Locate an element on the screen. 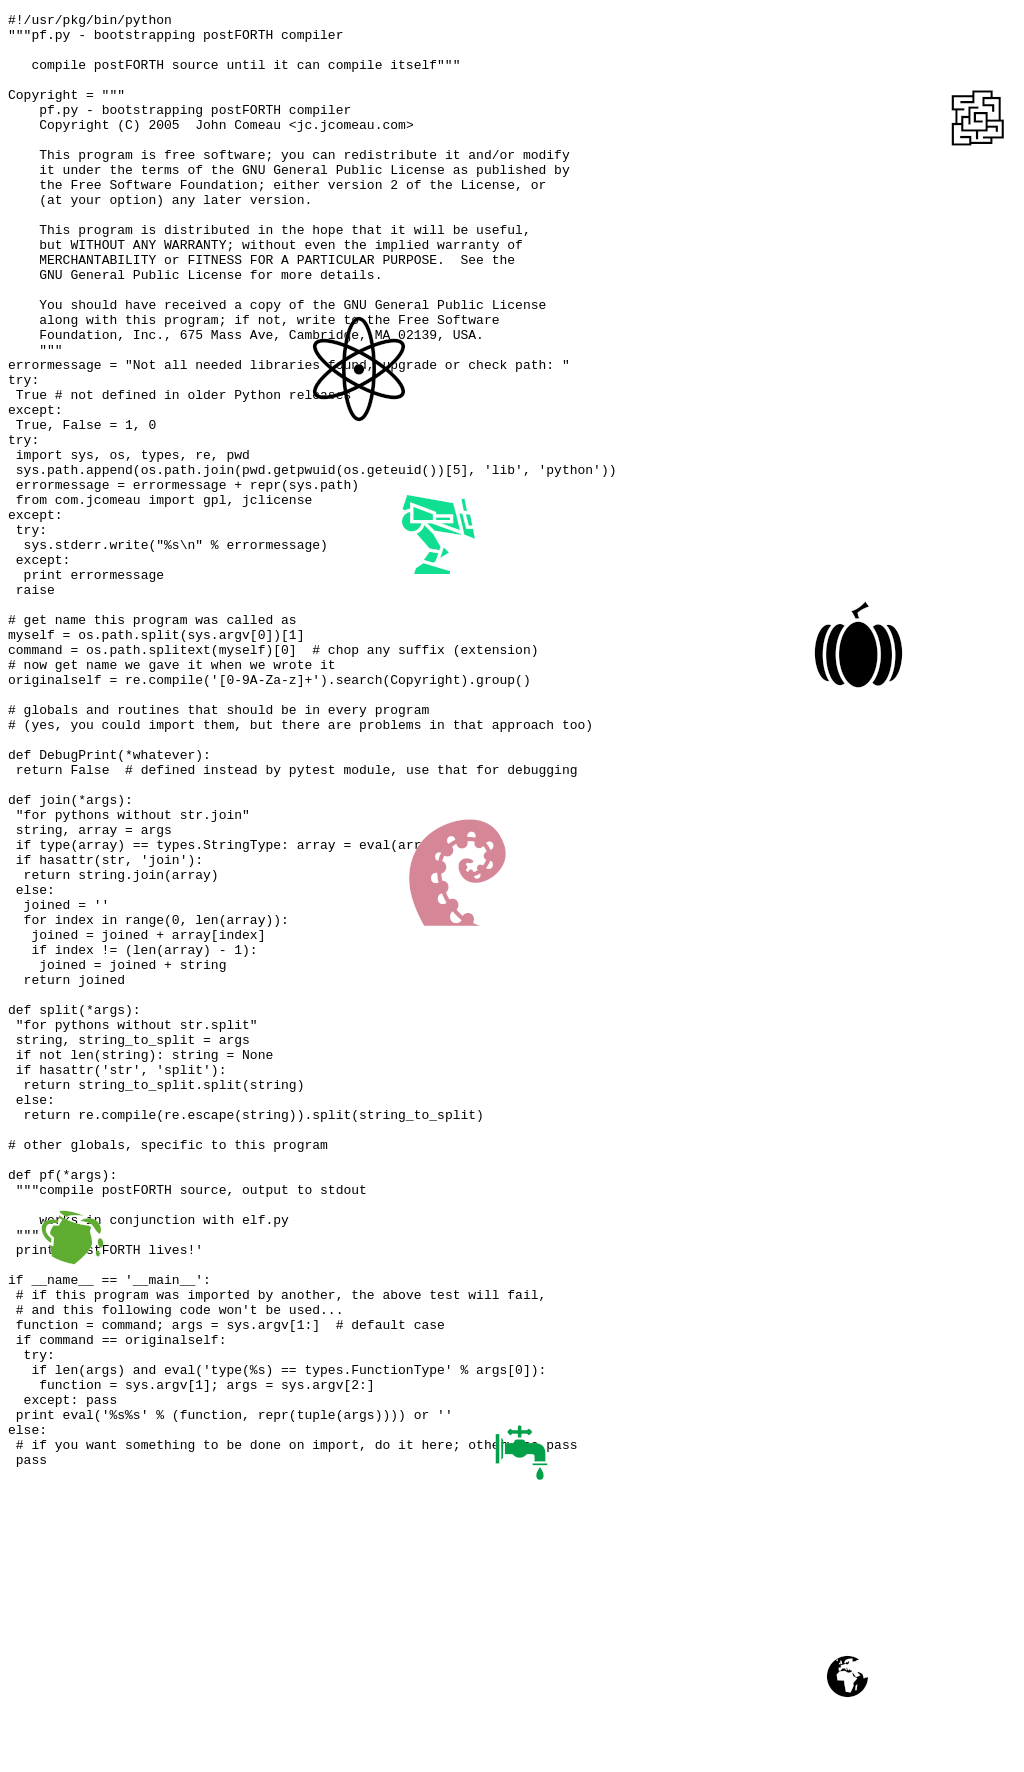 This screenshot has width=1024, height=1772. indicates a sea creature or ocean-themed game element is located at coordinates (457, 873).